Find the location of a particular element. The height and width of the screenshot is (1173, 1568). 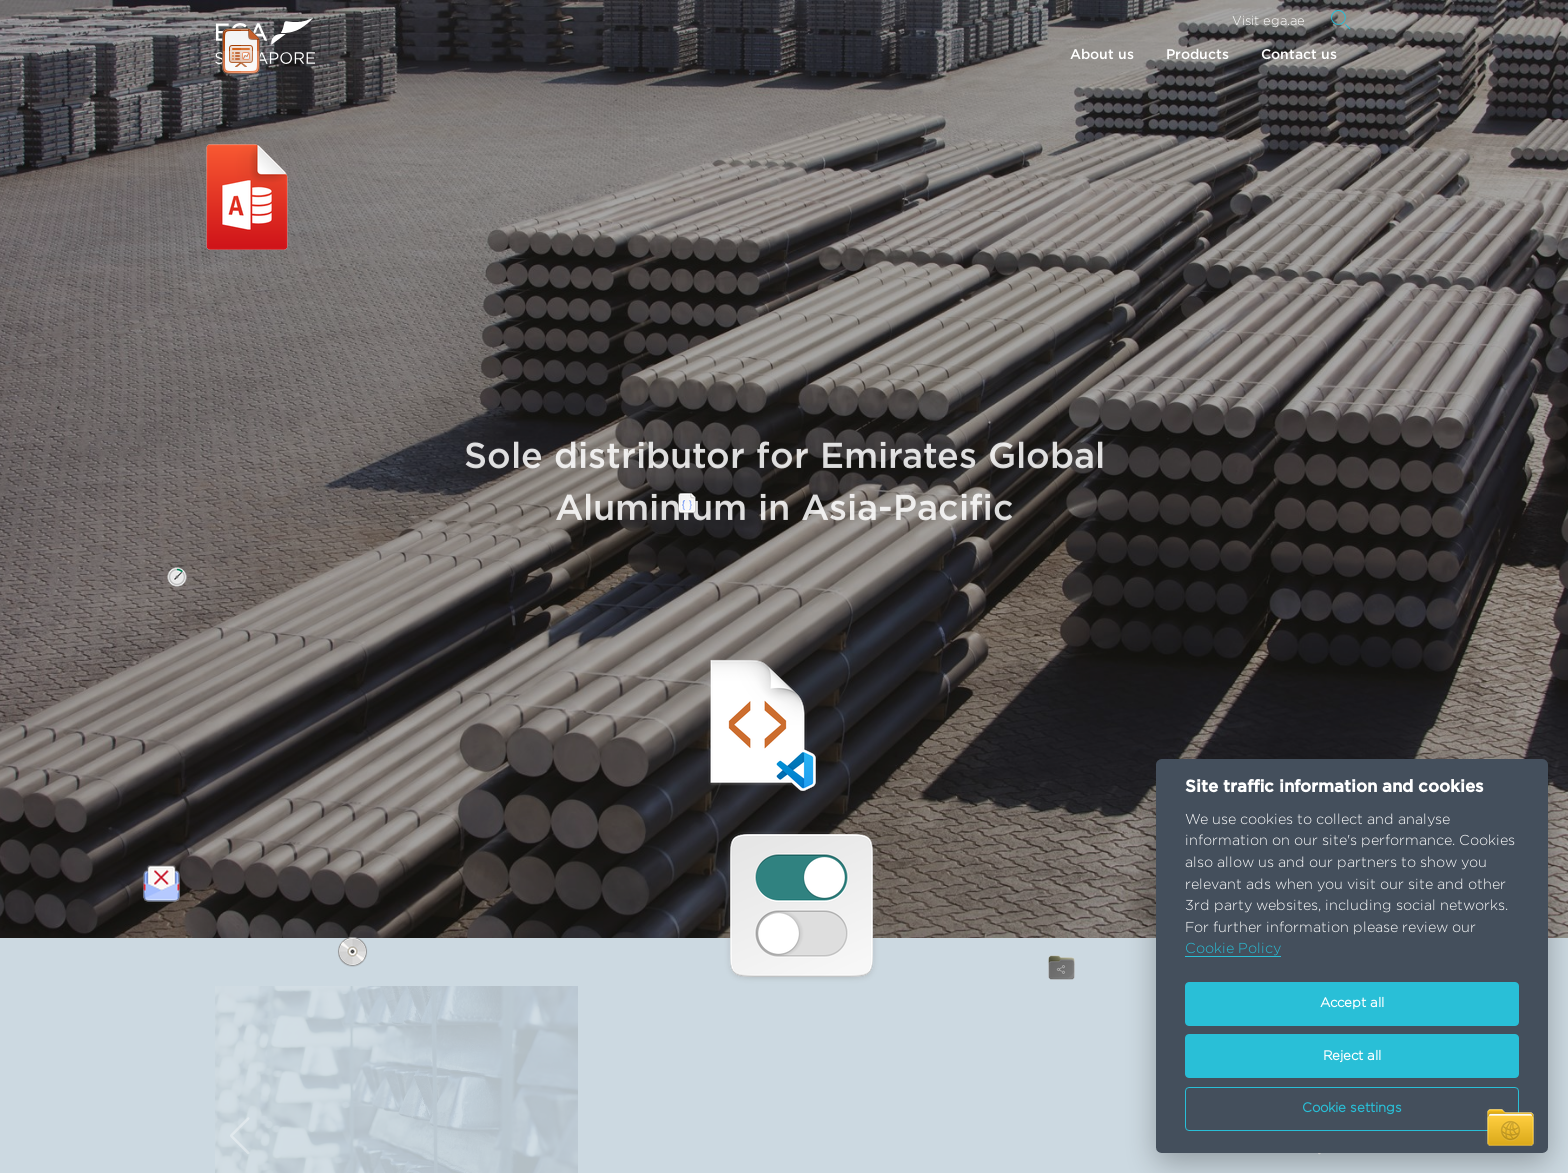

mark email as spam or junk is located at coordinates (161, 884).